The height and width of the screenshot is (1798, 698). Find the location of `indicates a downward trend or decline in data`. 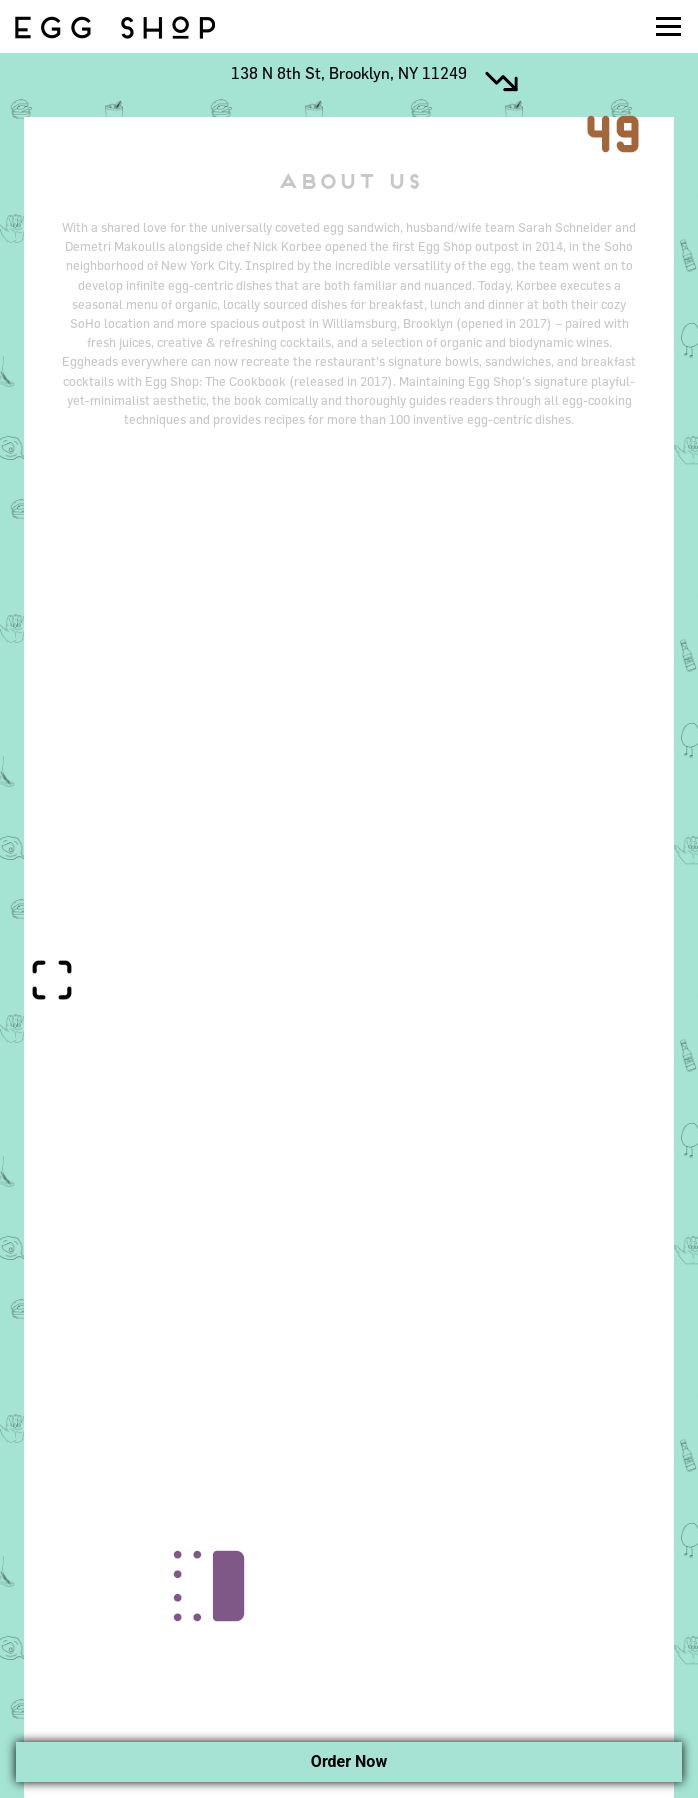

indicates a downward trend or decline in data is located at coordinates (501, 81).